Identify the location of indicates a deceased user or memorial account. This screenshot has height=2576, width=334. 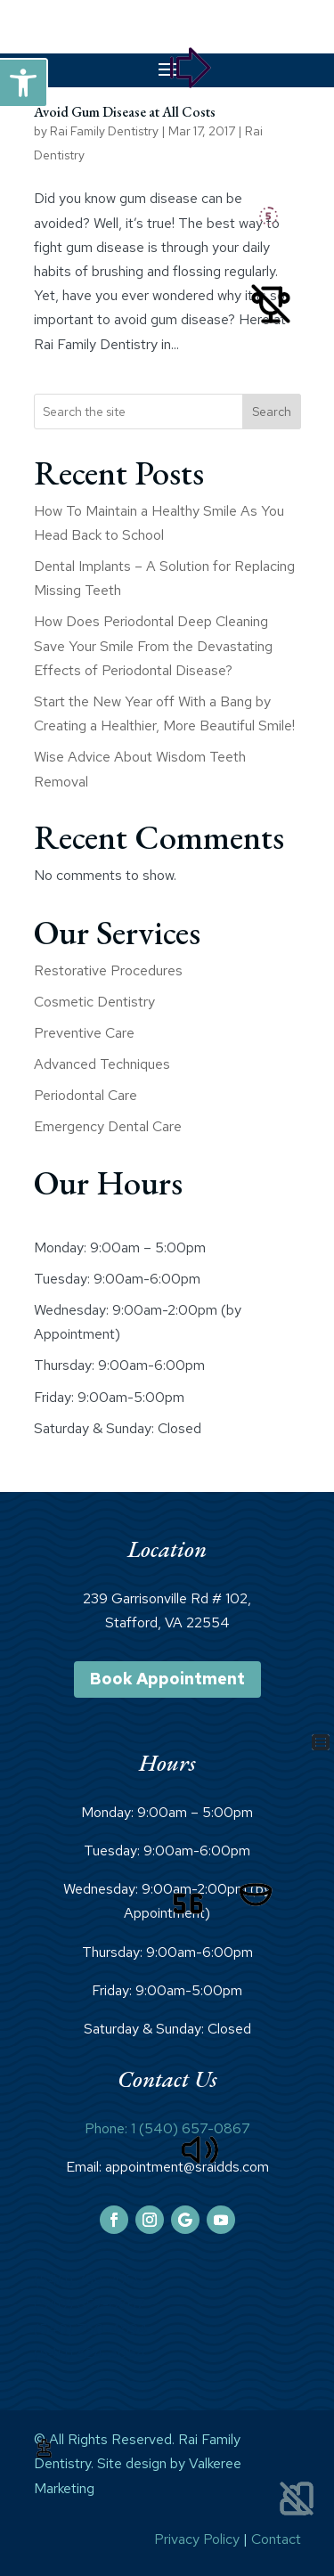
(44, 2448).